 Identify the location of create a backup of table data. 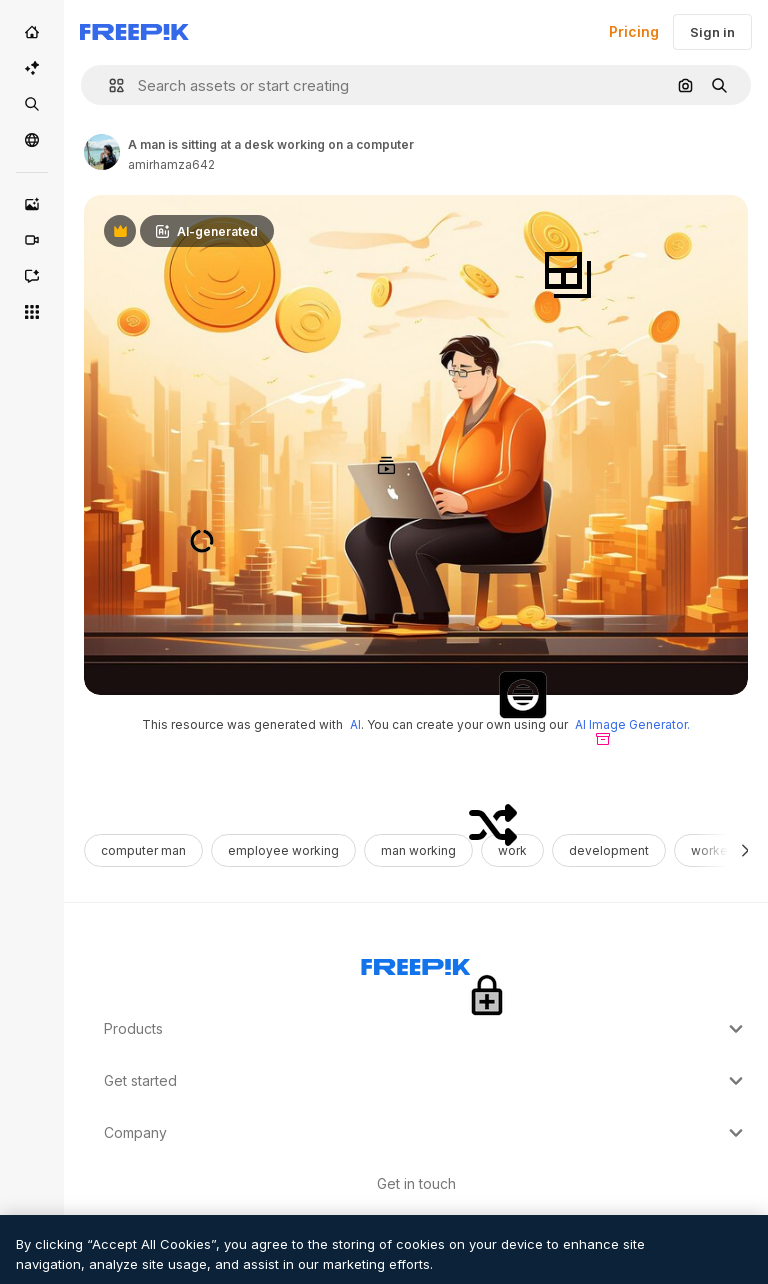
(568, 275).